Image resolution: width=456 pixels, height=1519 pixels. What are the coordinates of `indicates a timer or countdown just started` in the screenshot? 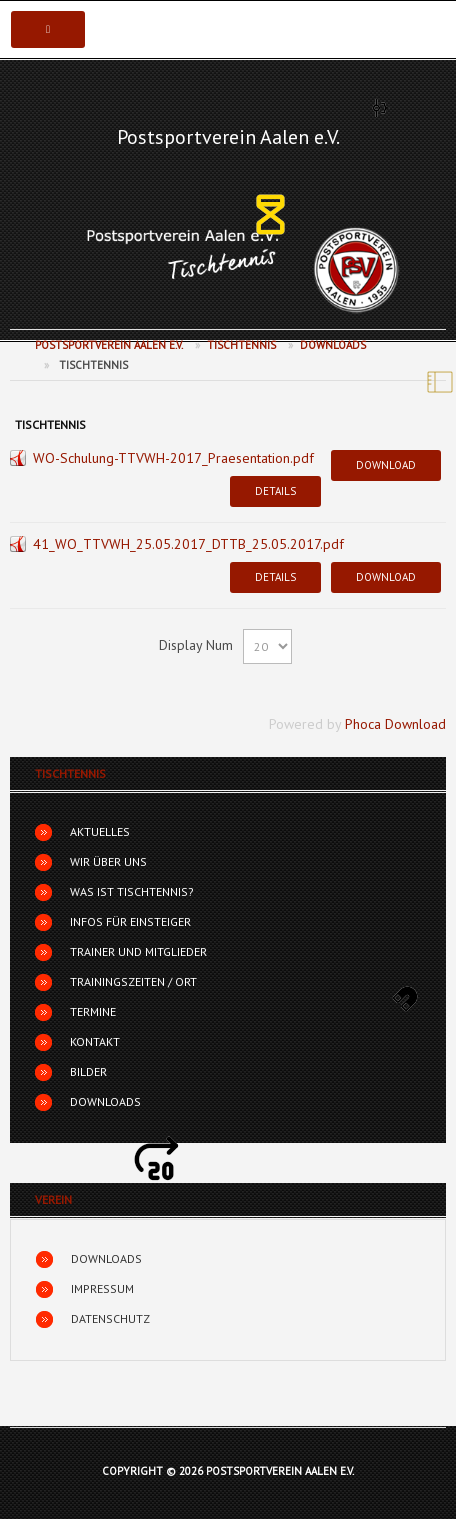 It's located at (270, 214).